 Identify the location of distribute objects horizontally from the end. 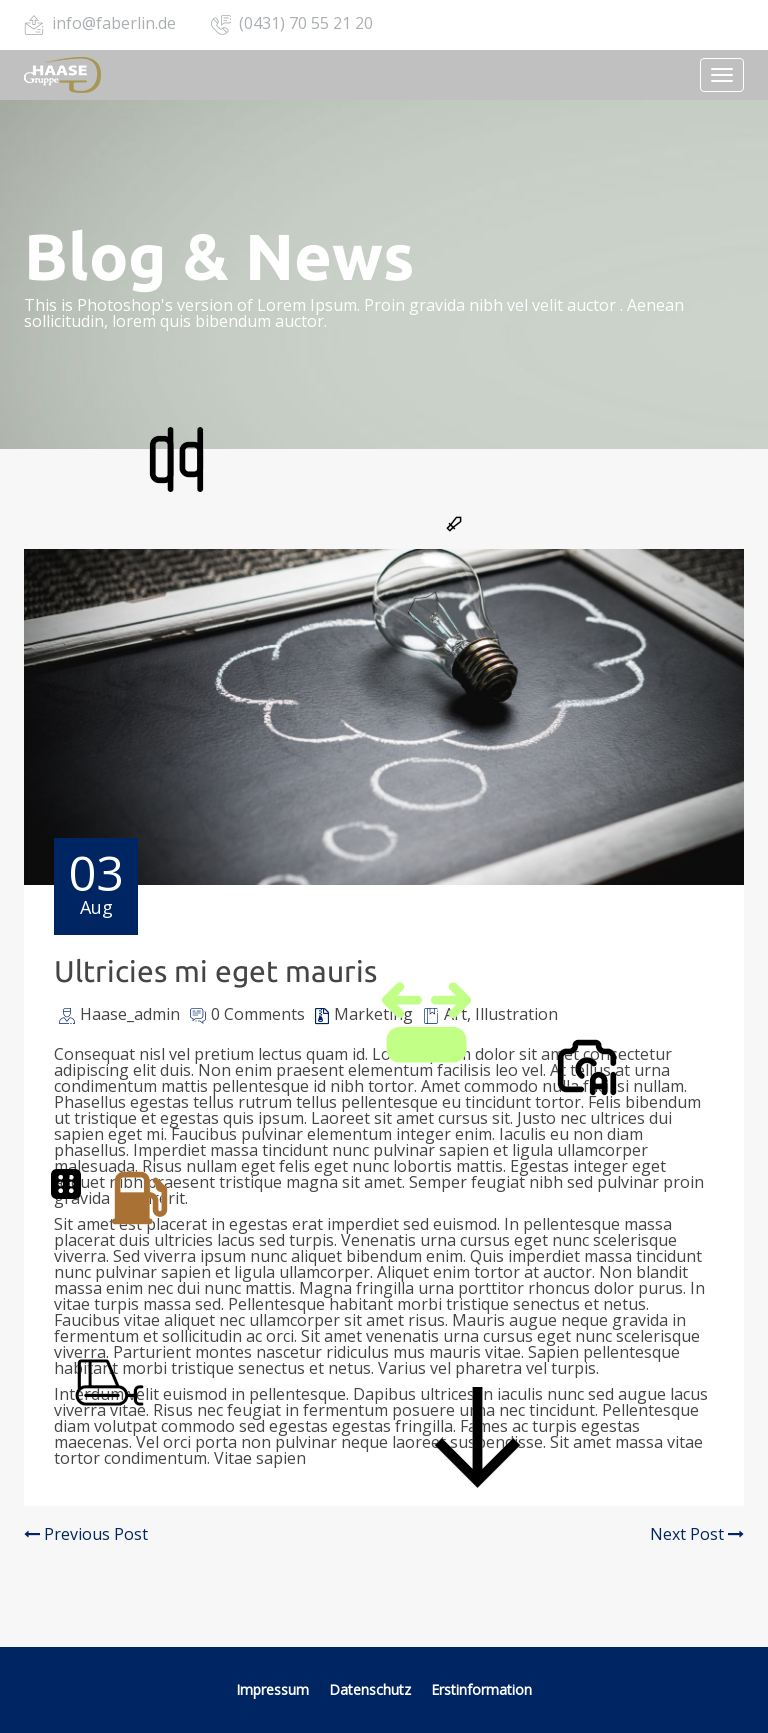
(176, 459).